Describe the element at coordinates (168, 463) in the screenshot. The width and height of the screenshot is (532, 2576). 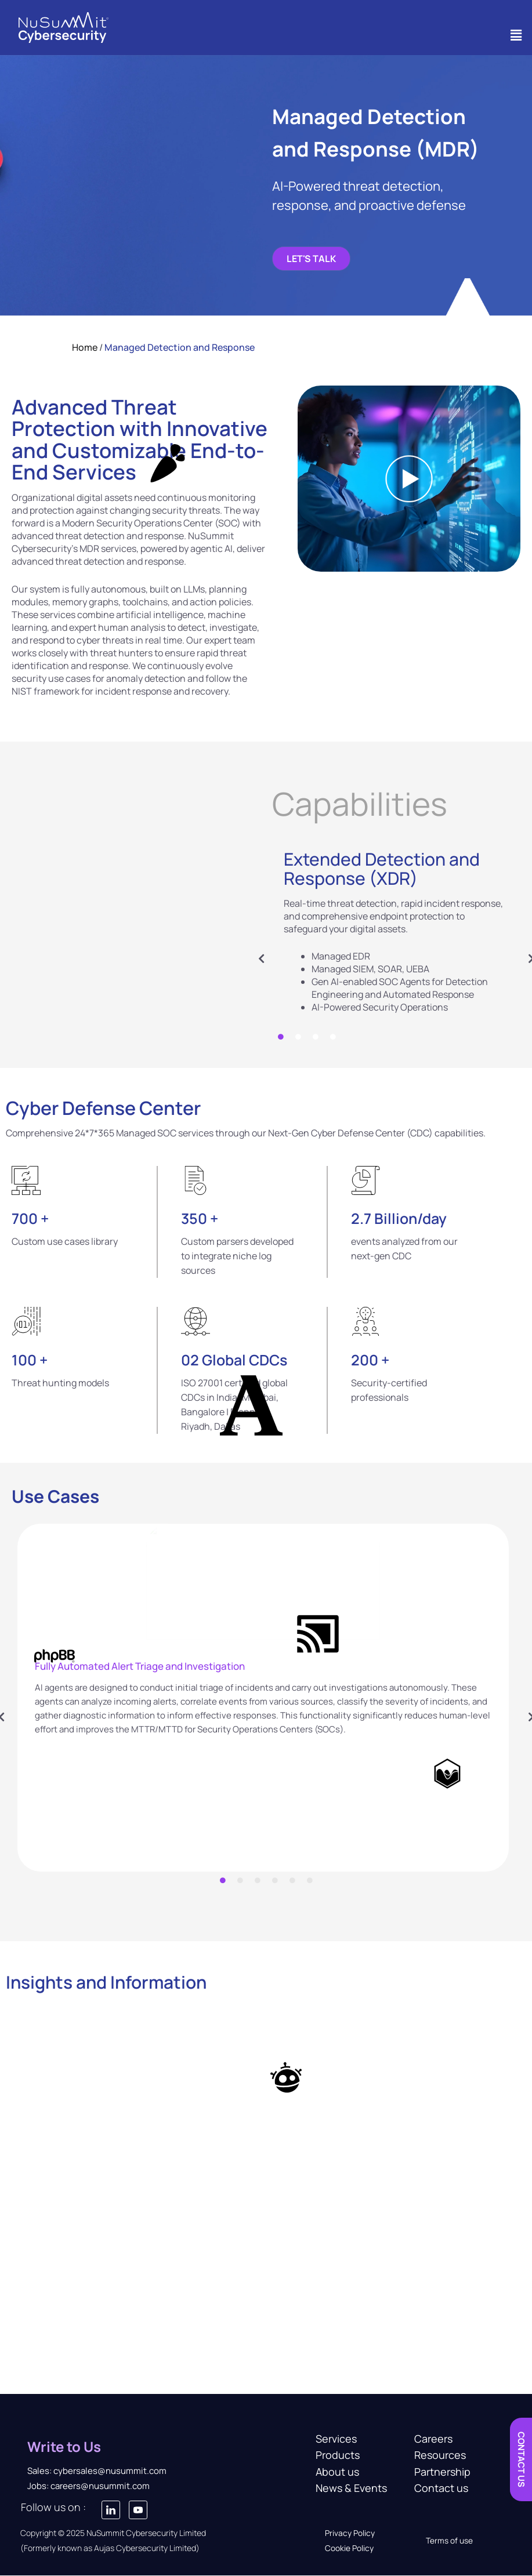
I see `open the Instacart app` at that location.